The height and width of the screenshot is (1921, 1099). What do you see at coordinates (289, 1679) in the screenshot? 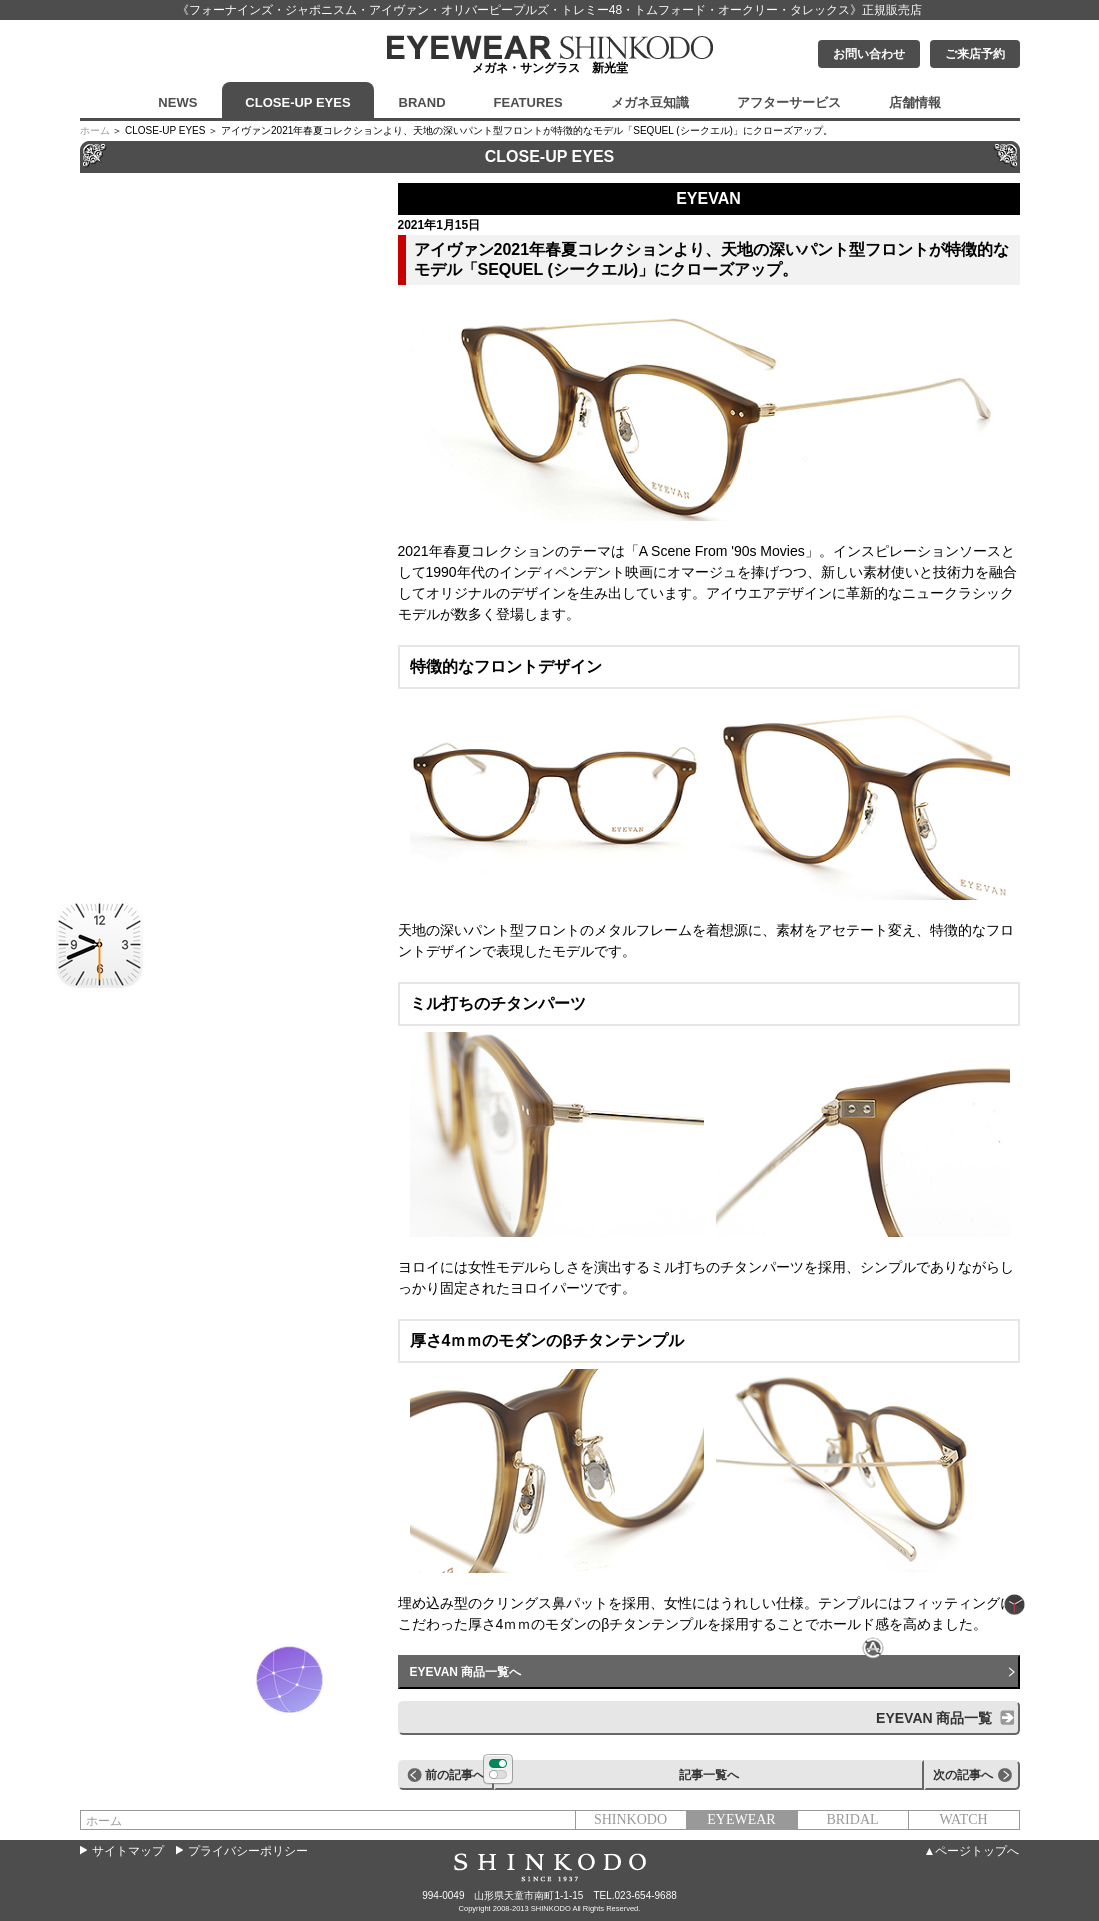
I see `access network workgroup or shared resources` at bounding box center [289, 1679].